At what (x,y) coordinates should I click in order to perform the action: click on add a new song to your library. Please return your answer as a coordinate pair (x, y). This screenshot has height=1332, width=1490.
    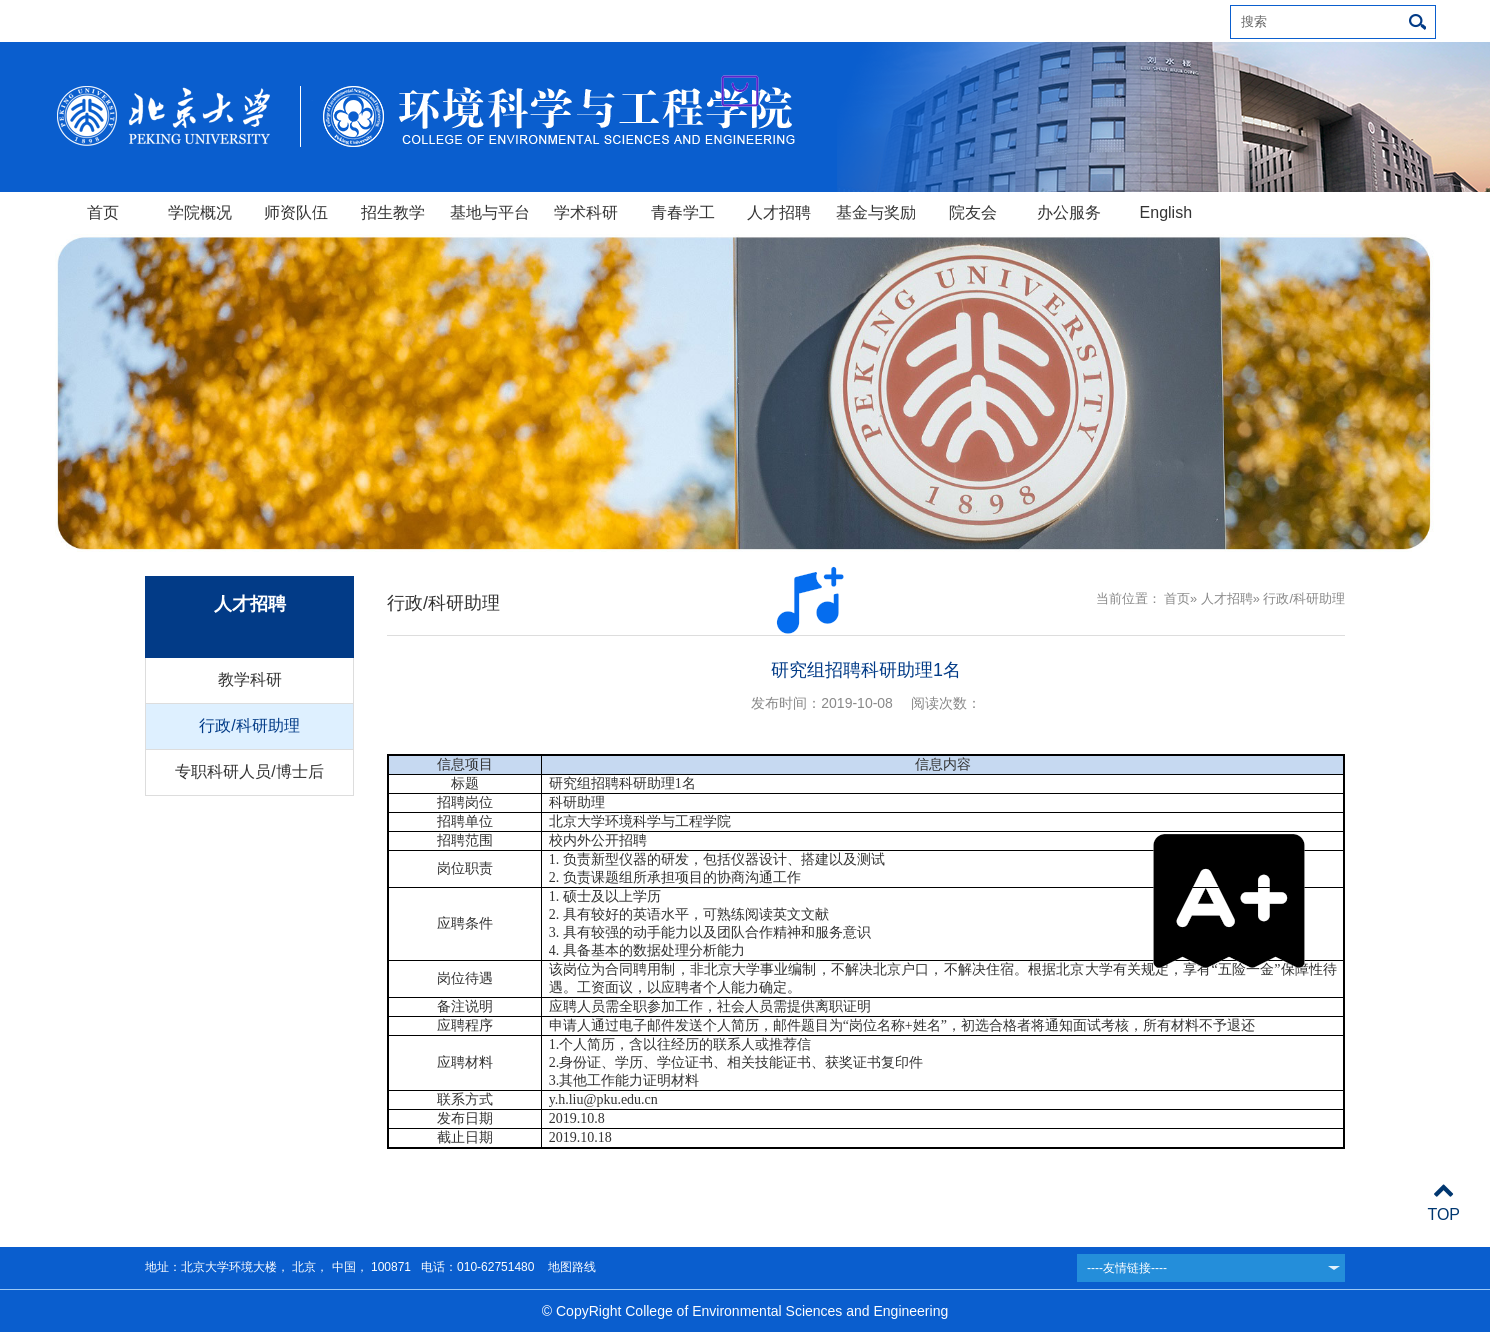
    Looking at the image, I should click on (811, 601).